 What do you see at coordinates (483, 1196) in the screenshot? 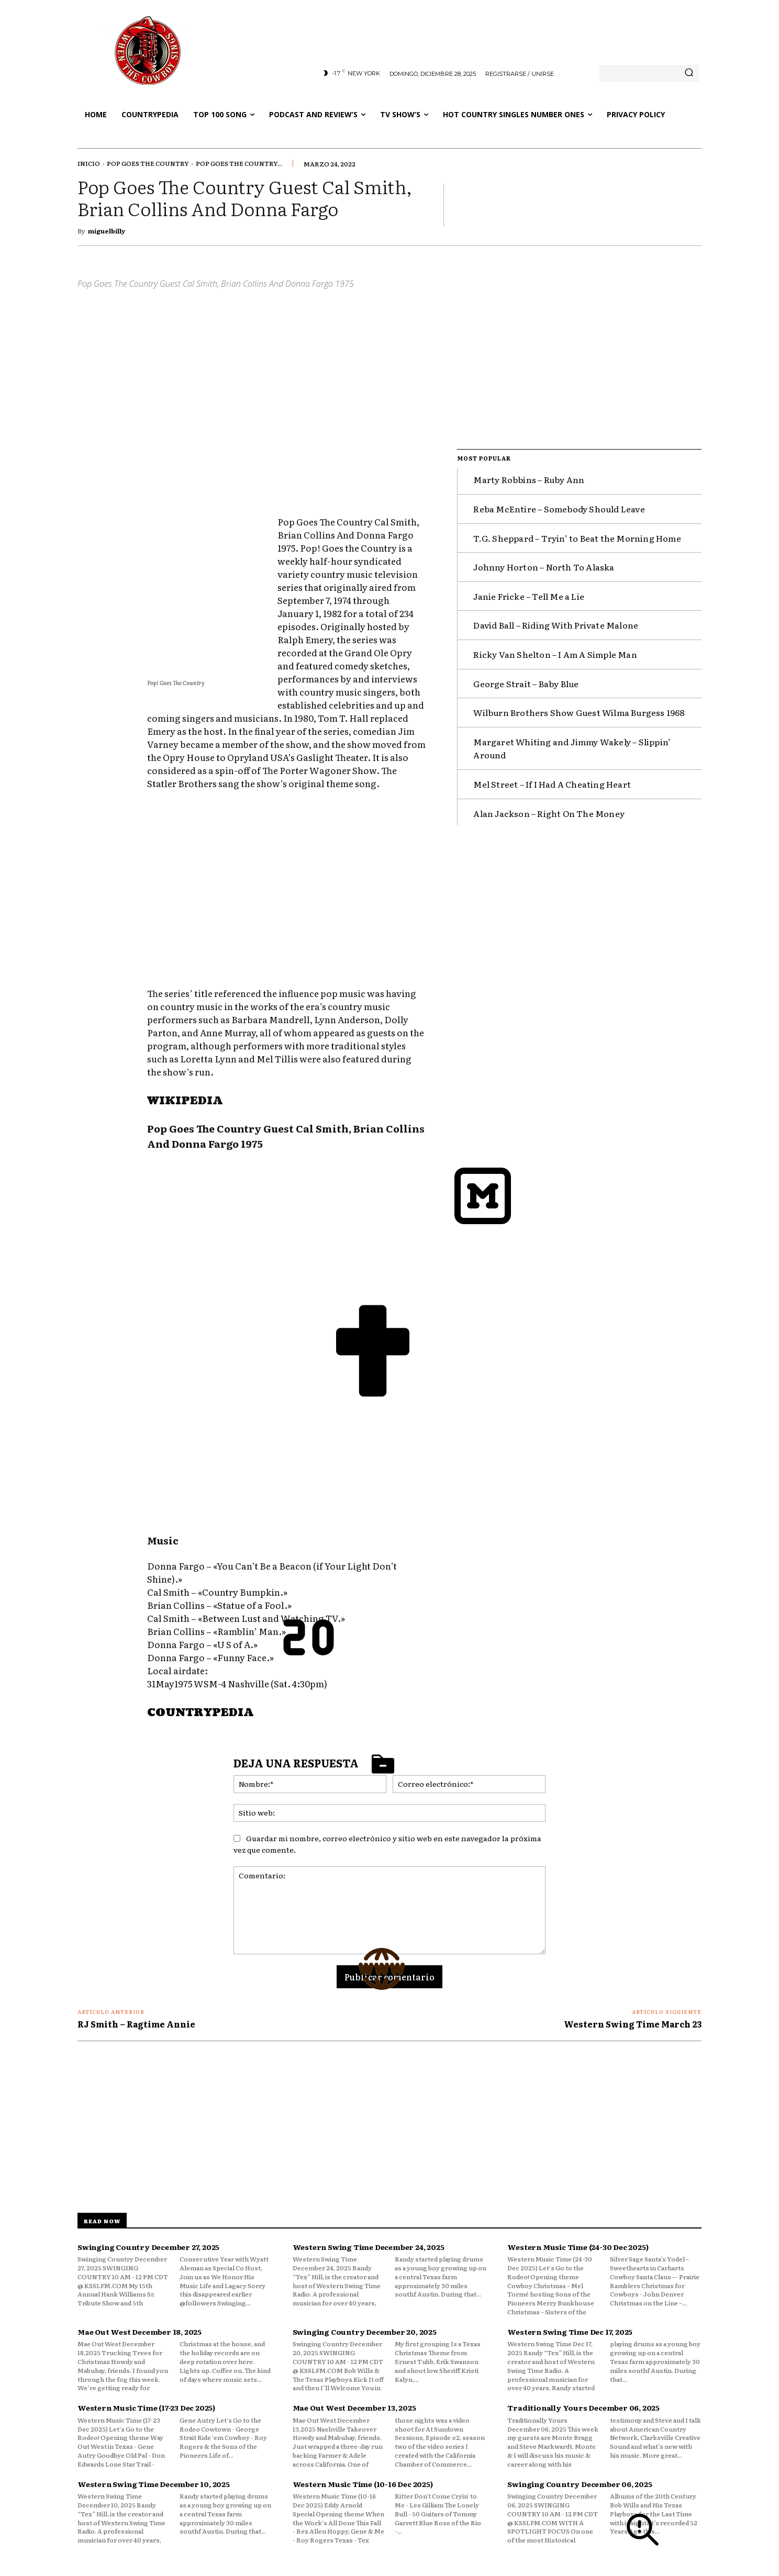
I see `open Medium app` at bounding box center [483, 1196].